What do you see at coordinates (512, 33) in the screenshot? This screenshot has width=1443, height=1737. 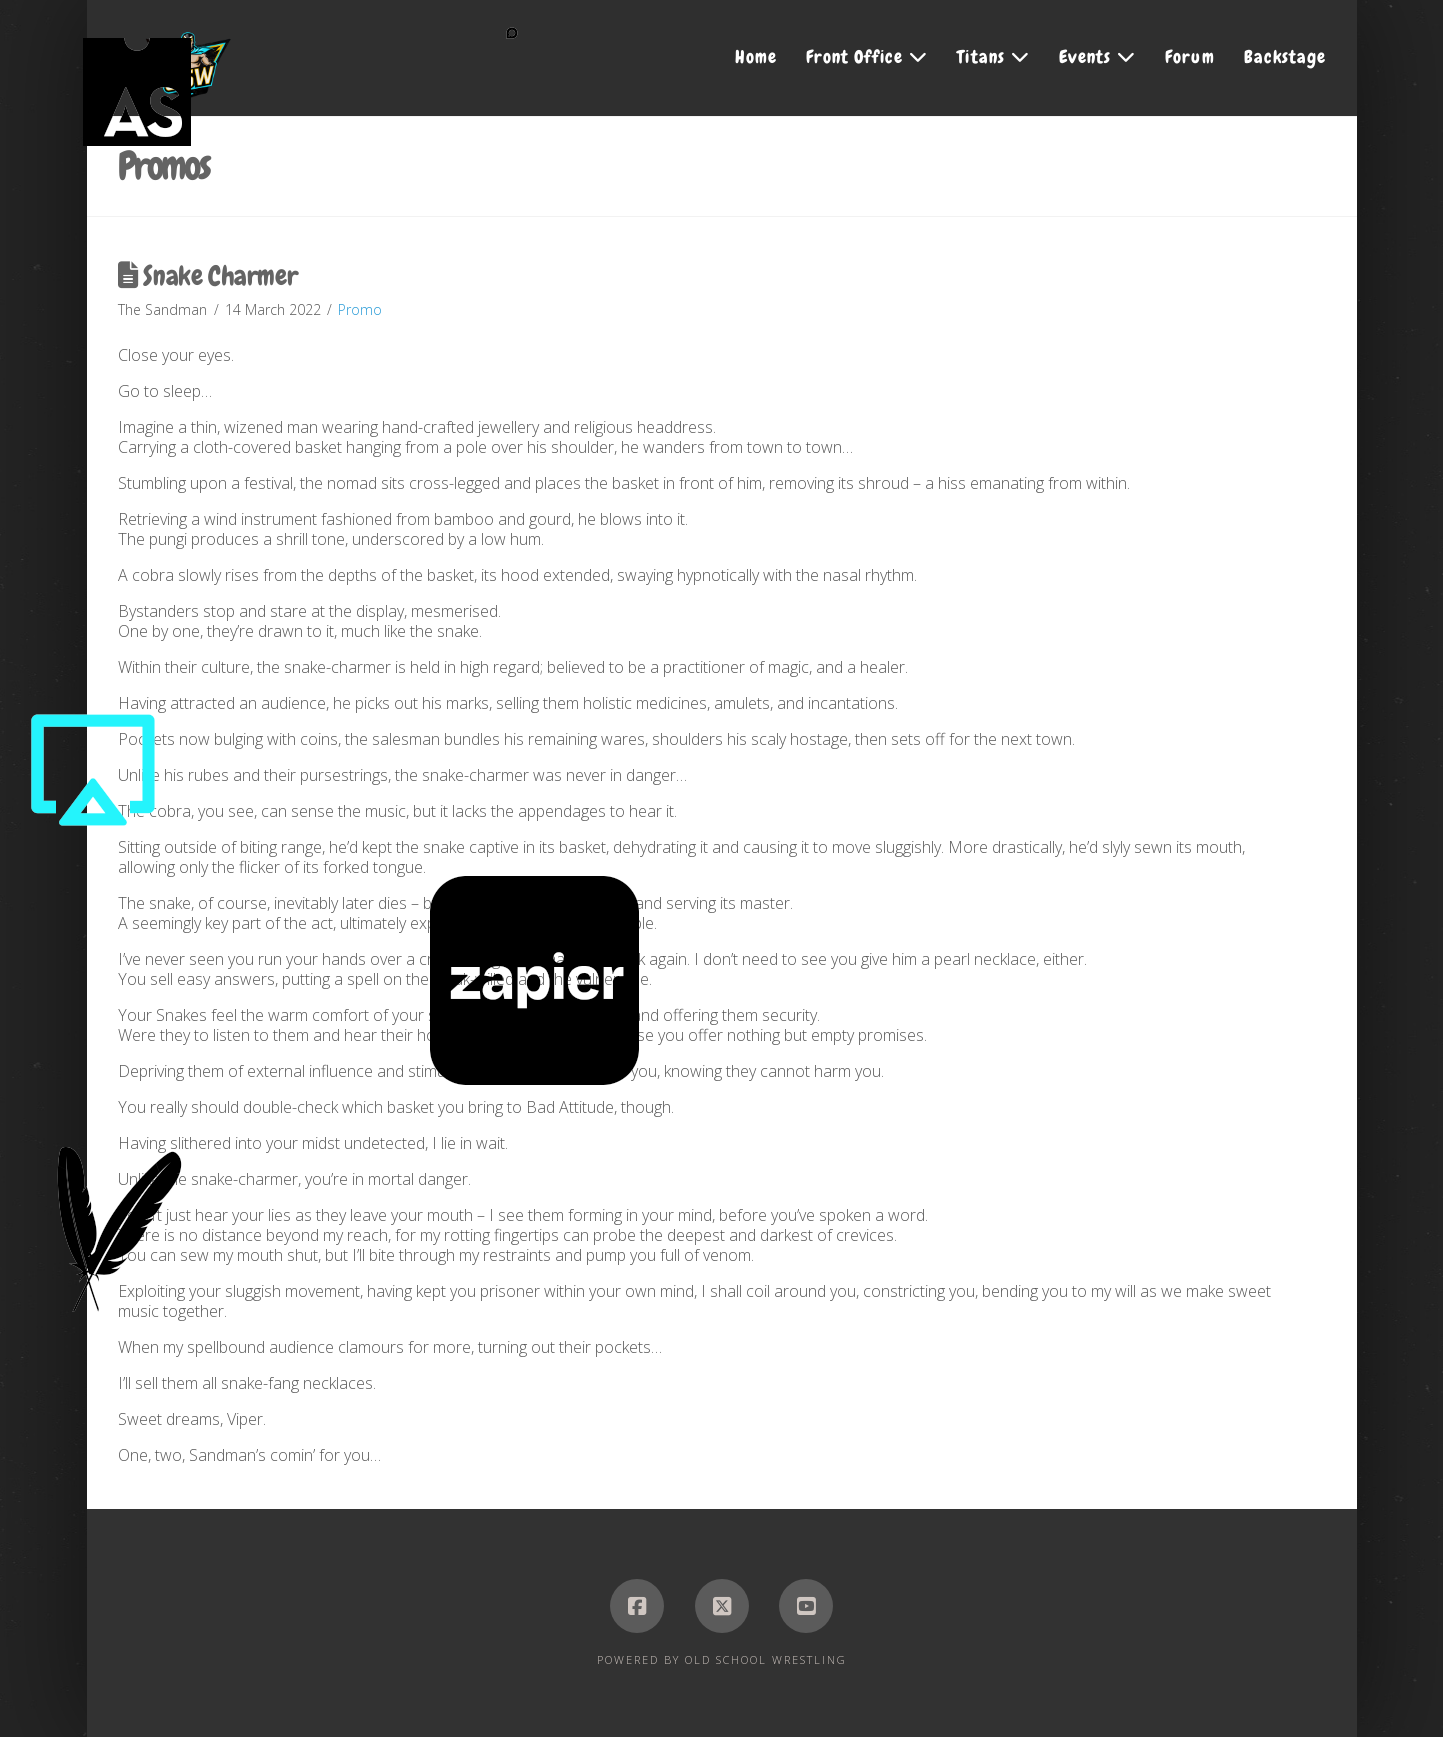 I see `open Discourse forum` at bounding box center [512, 33].